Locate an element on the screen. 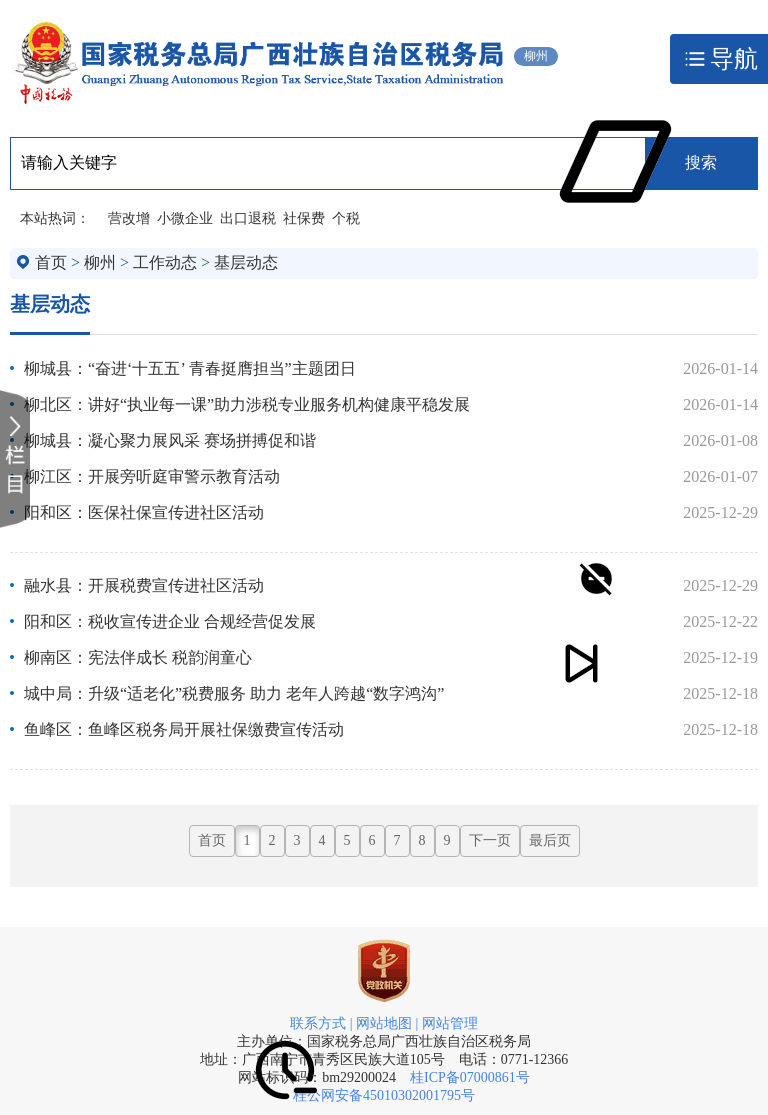 The height and width of the screenshot is (1115, 768). select parallelogram shape tool is located at coordinates (615, 161).